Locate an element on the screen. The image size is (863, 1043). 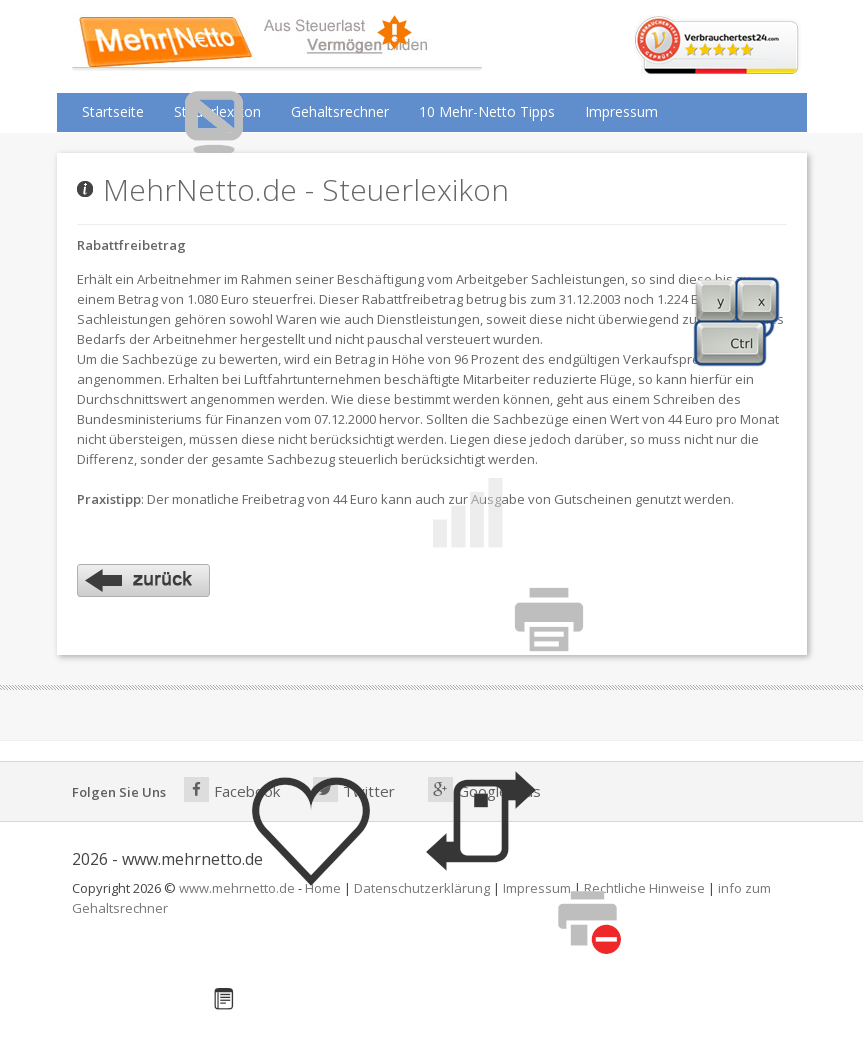
indicates a critical software update is available is located at coordinates (394, 32).